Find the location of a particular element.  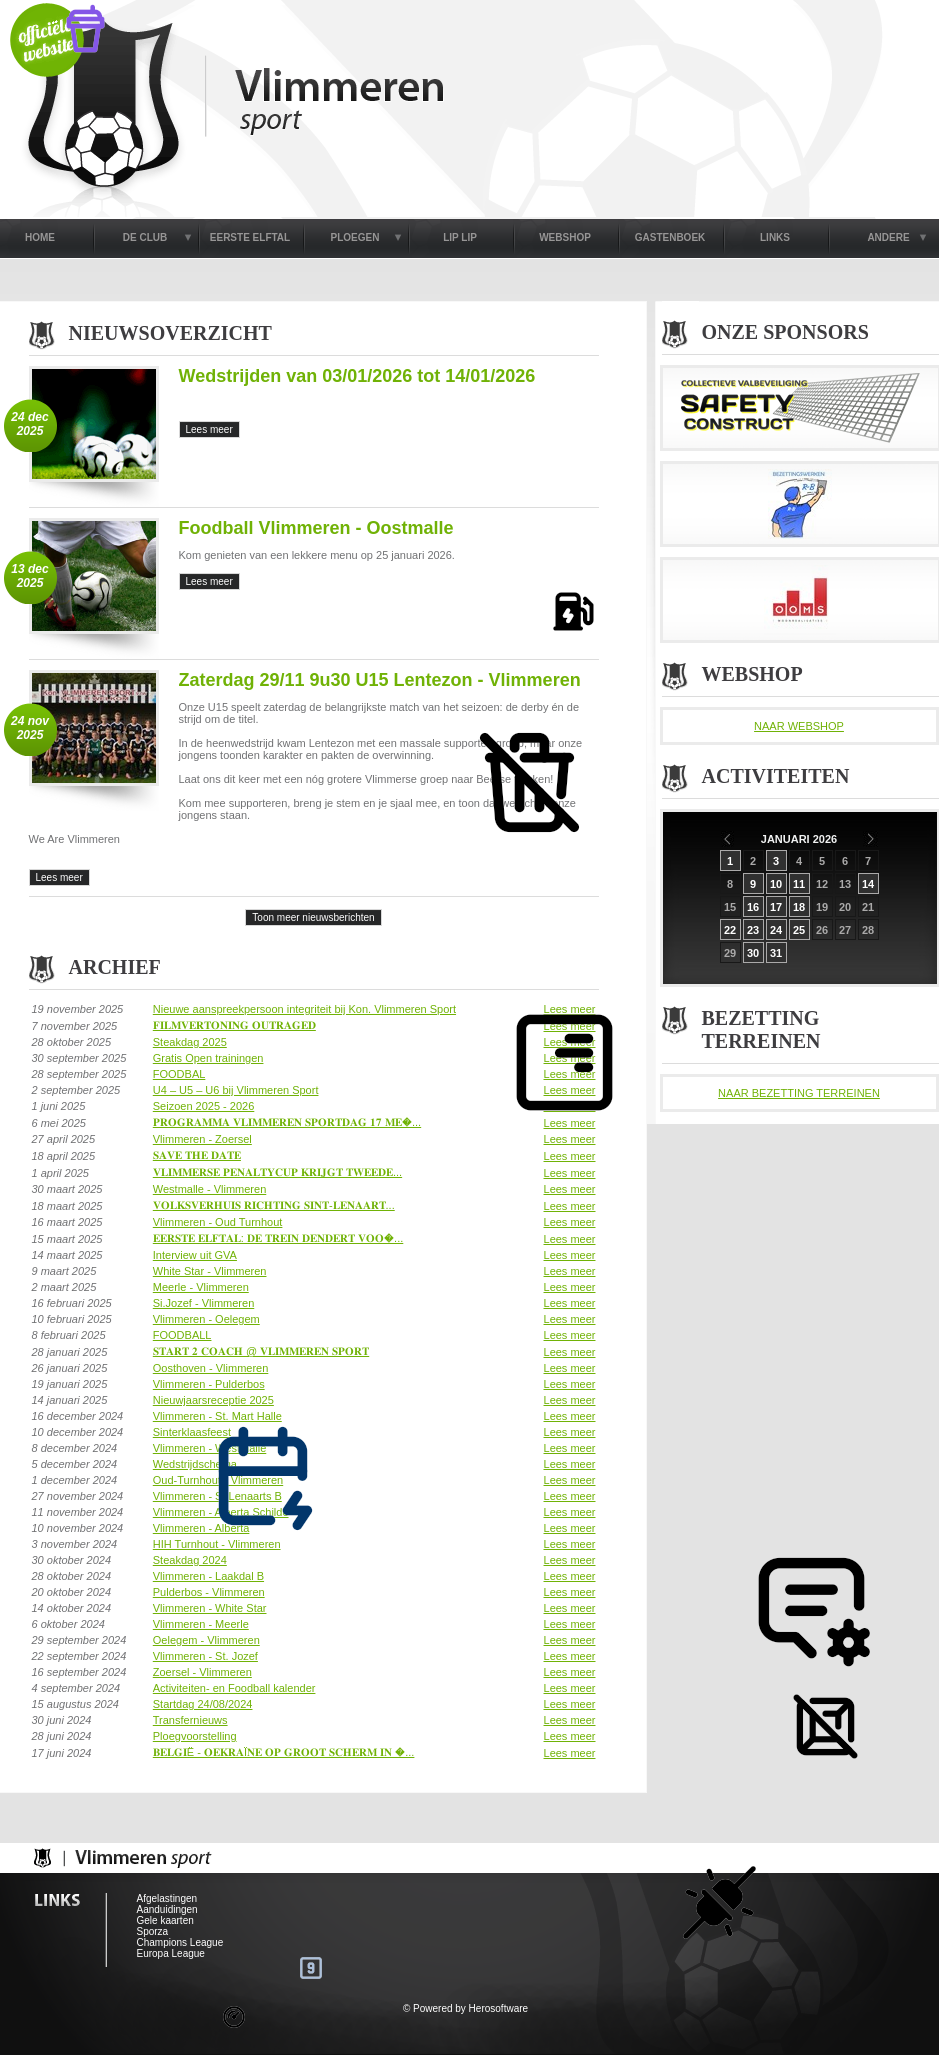

indicates an active connection or paired devices is located at coordinates (719, 1902).